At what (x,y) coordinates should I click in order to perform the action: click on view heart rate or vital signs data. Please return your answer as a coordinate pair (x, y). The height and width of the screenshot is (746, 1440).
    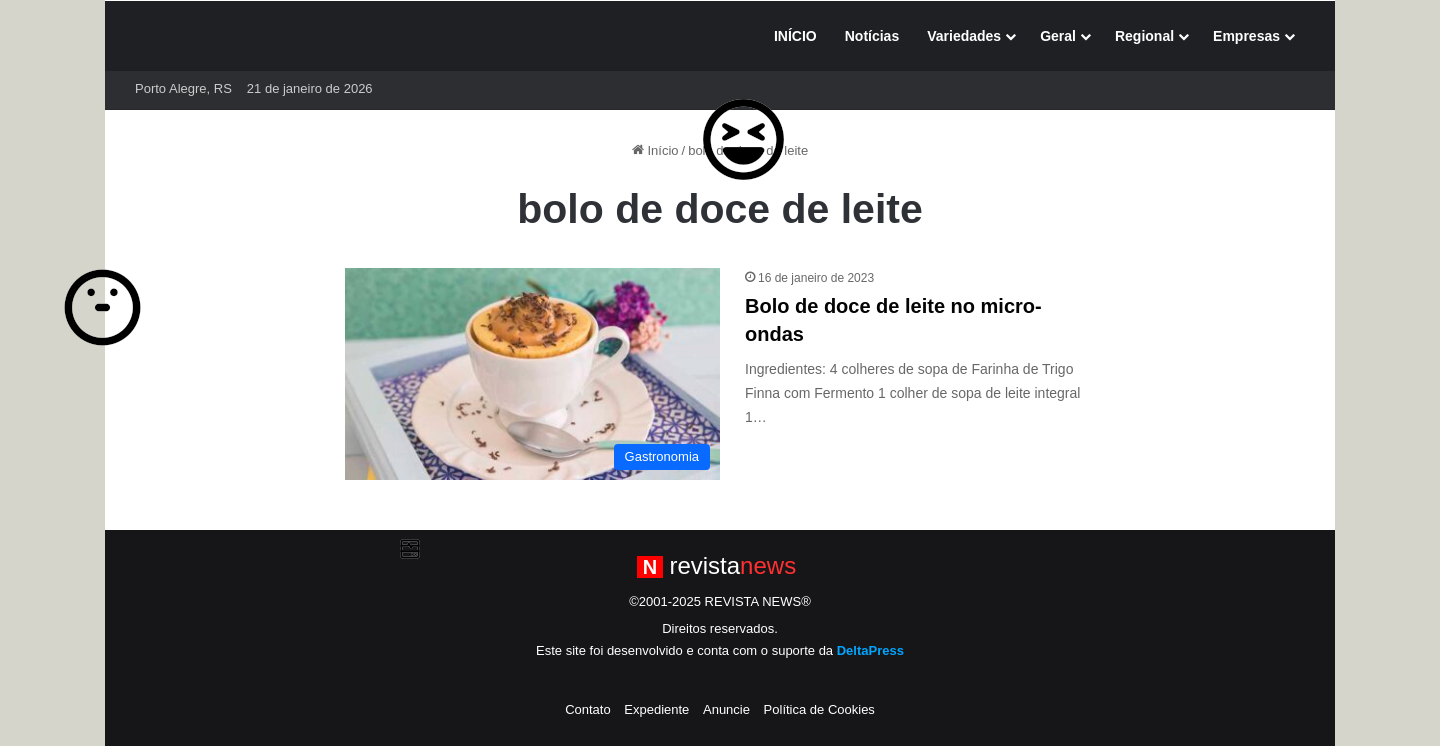
    Looking at the image, I should click on (410, 549).